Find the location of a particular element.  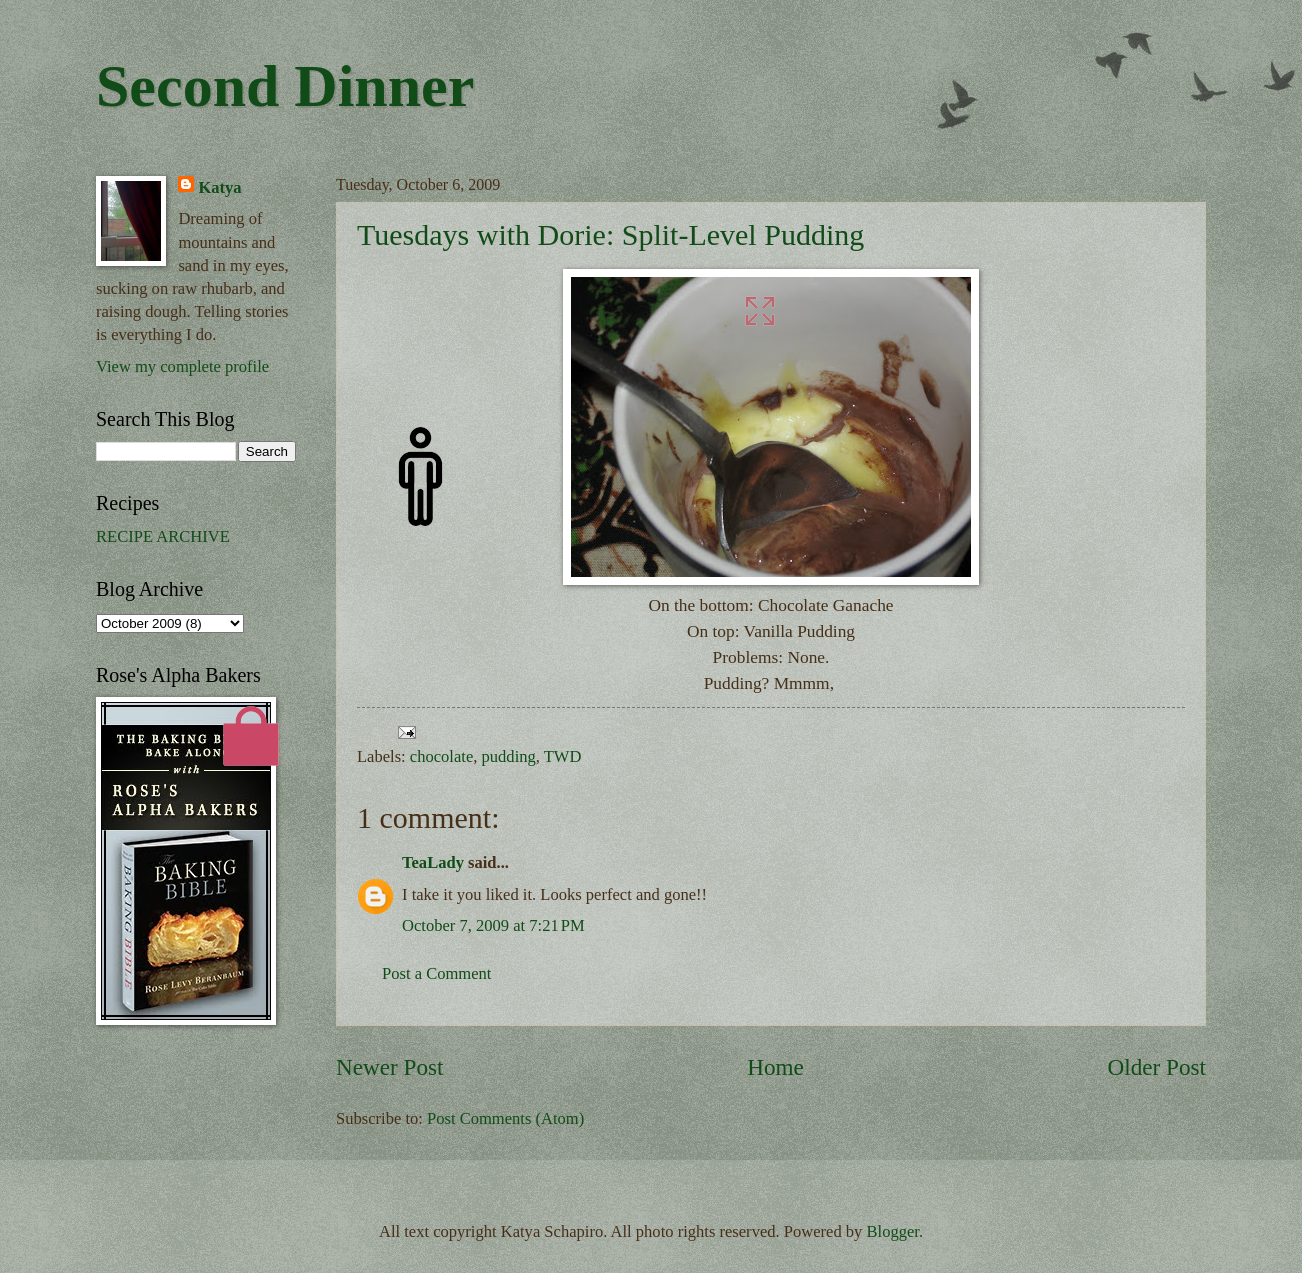

expand to fullscreen mode is located at coordinates (760, 311).